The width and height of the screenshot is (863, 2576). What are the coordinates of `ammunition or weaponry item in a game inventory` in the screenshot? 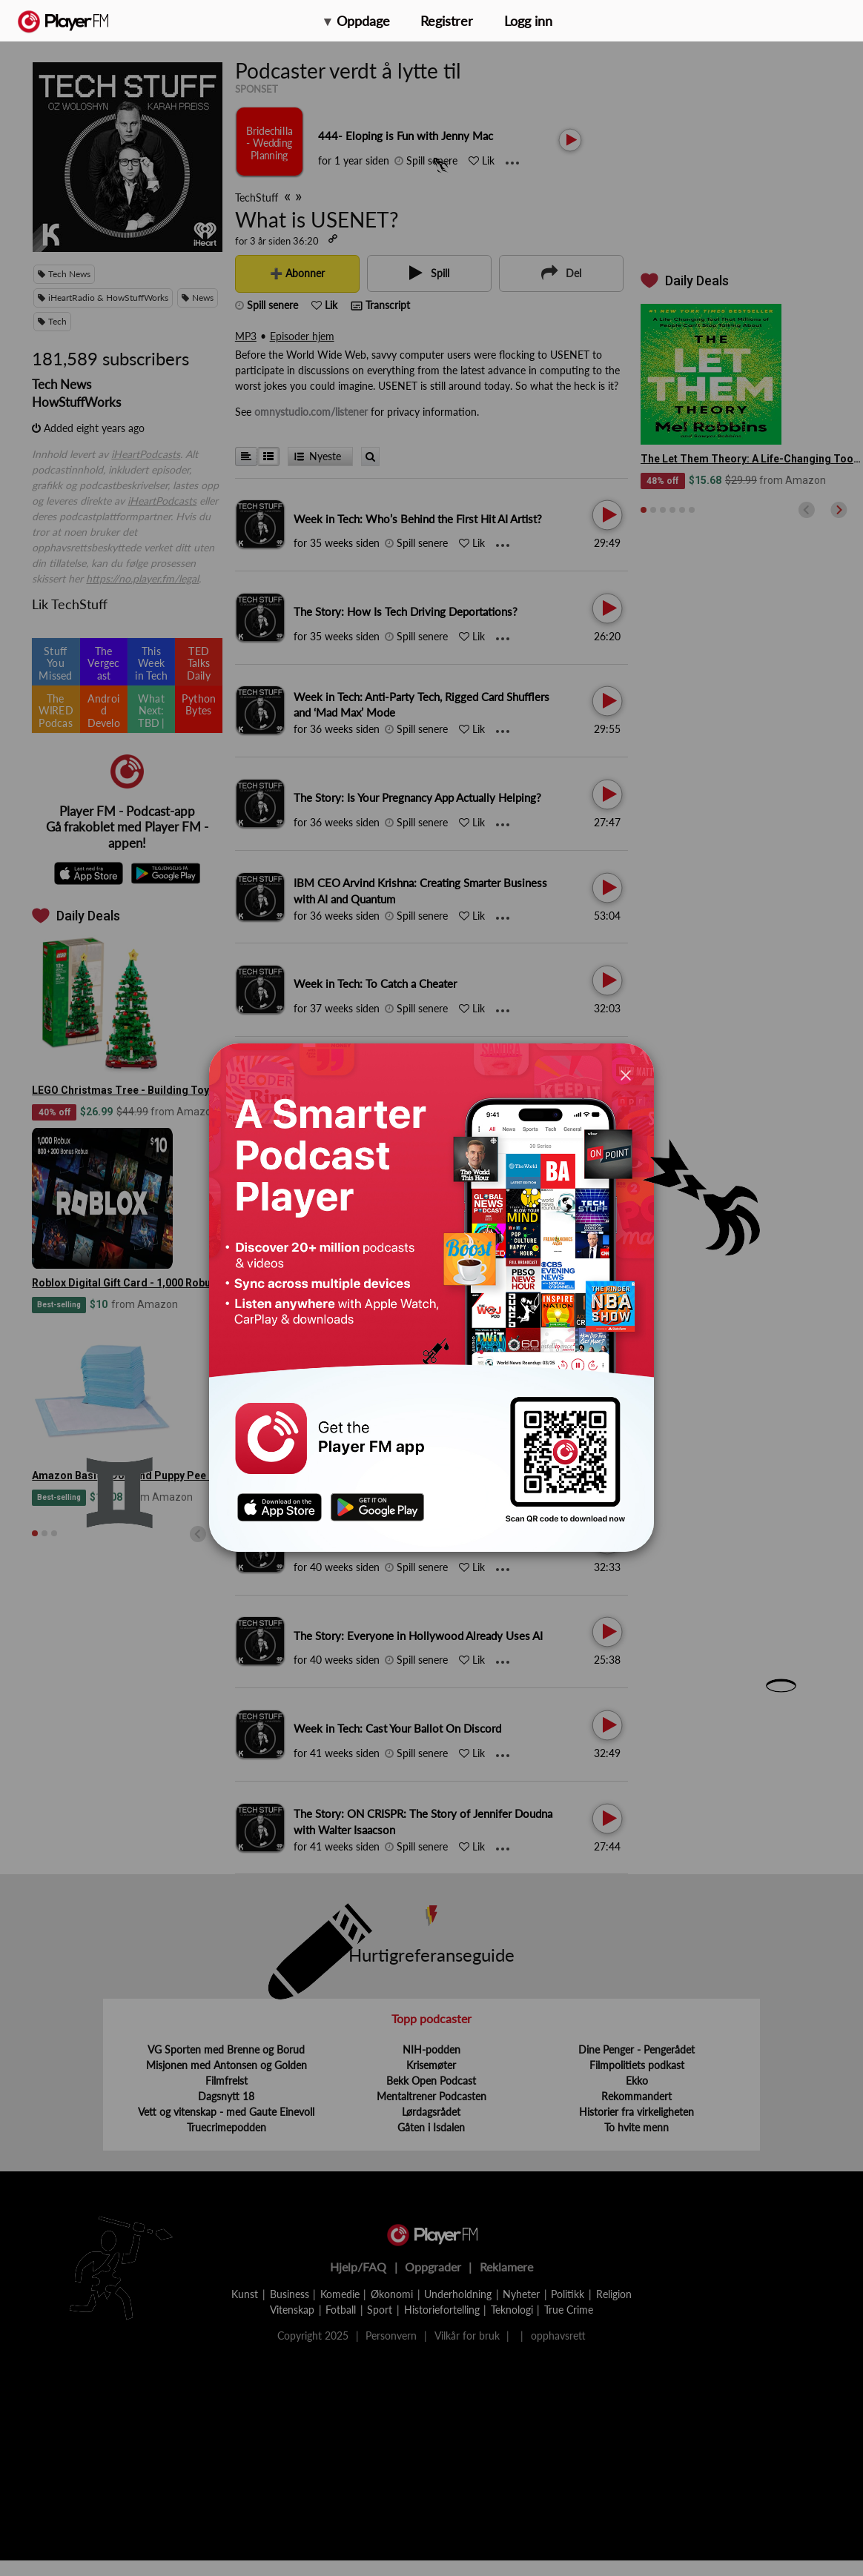 It's located at (320, 1951).